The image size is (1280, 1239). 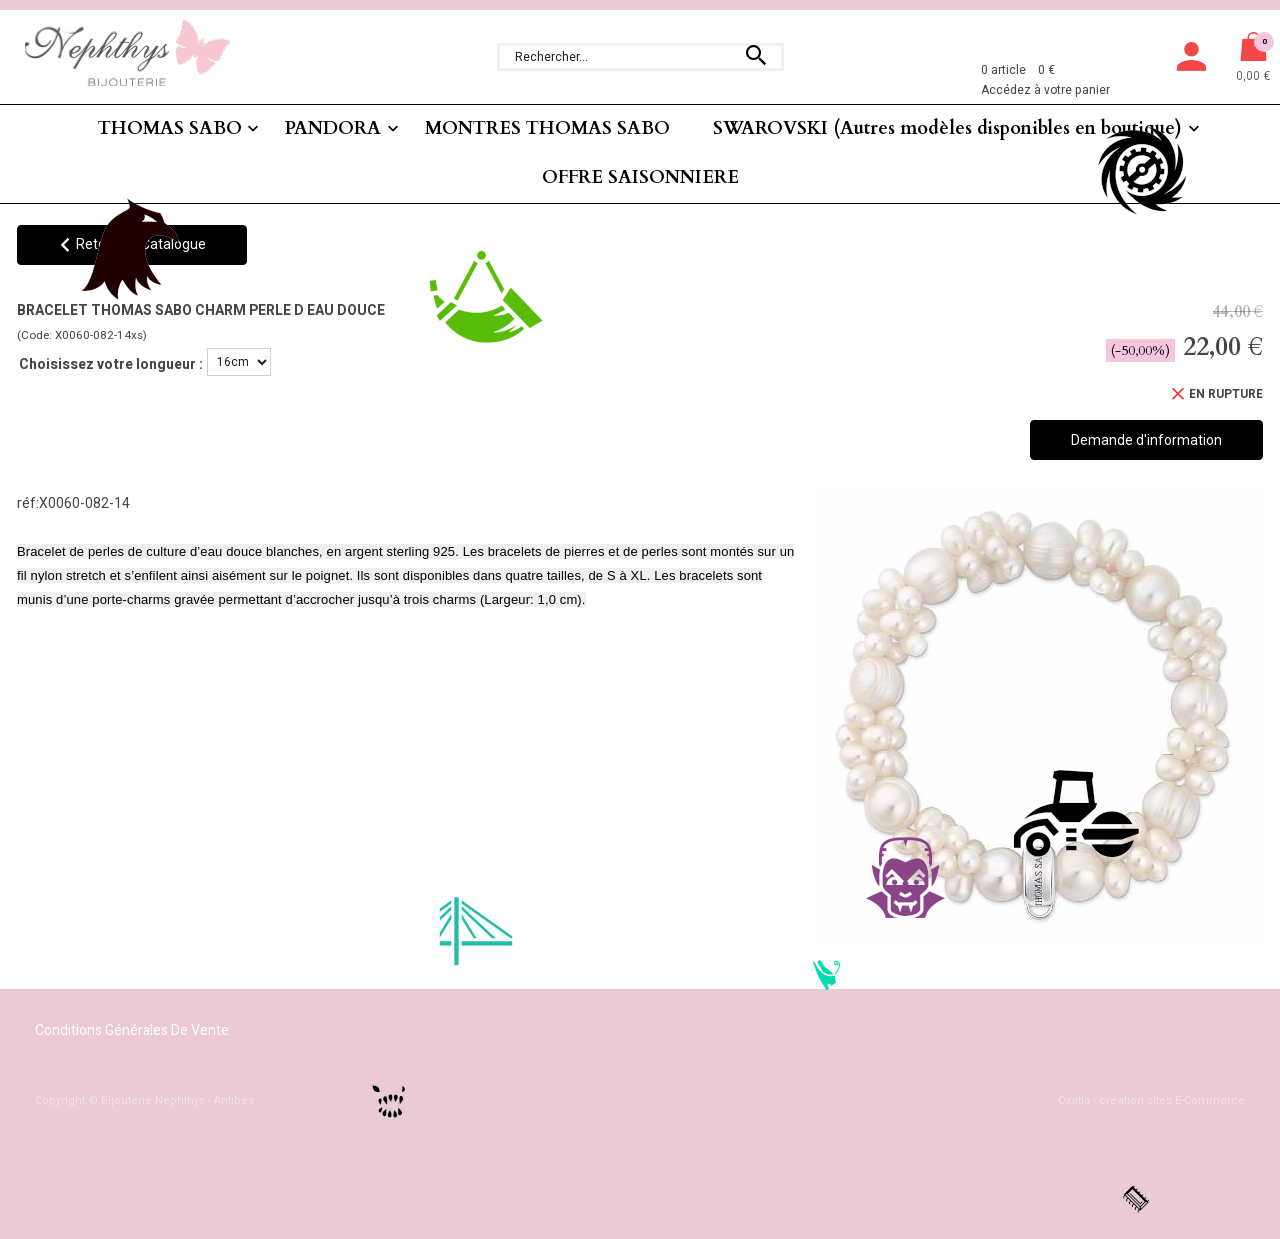 What do you see at coordinates (485, 302) in the screenshot?
I see `equip or use hunting horn instrument` at bounding box center [485, 302].